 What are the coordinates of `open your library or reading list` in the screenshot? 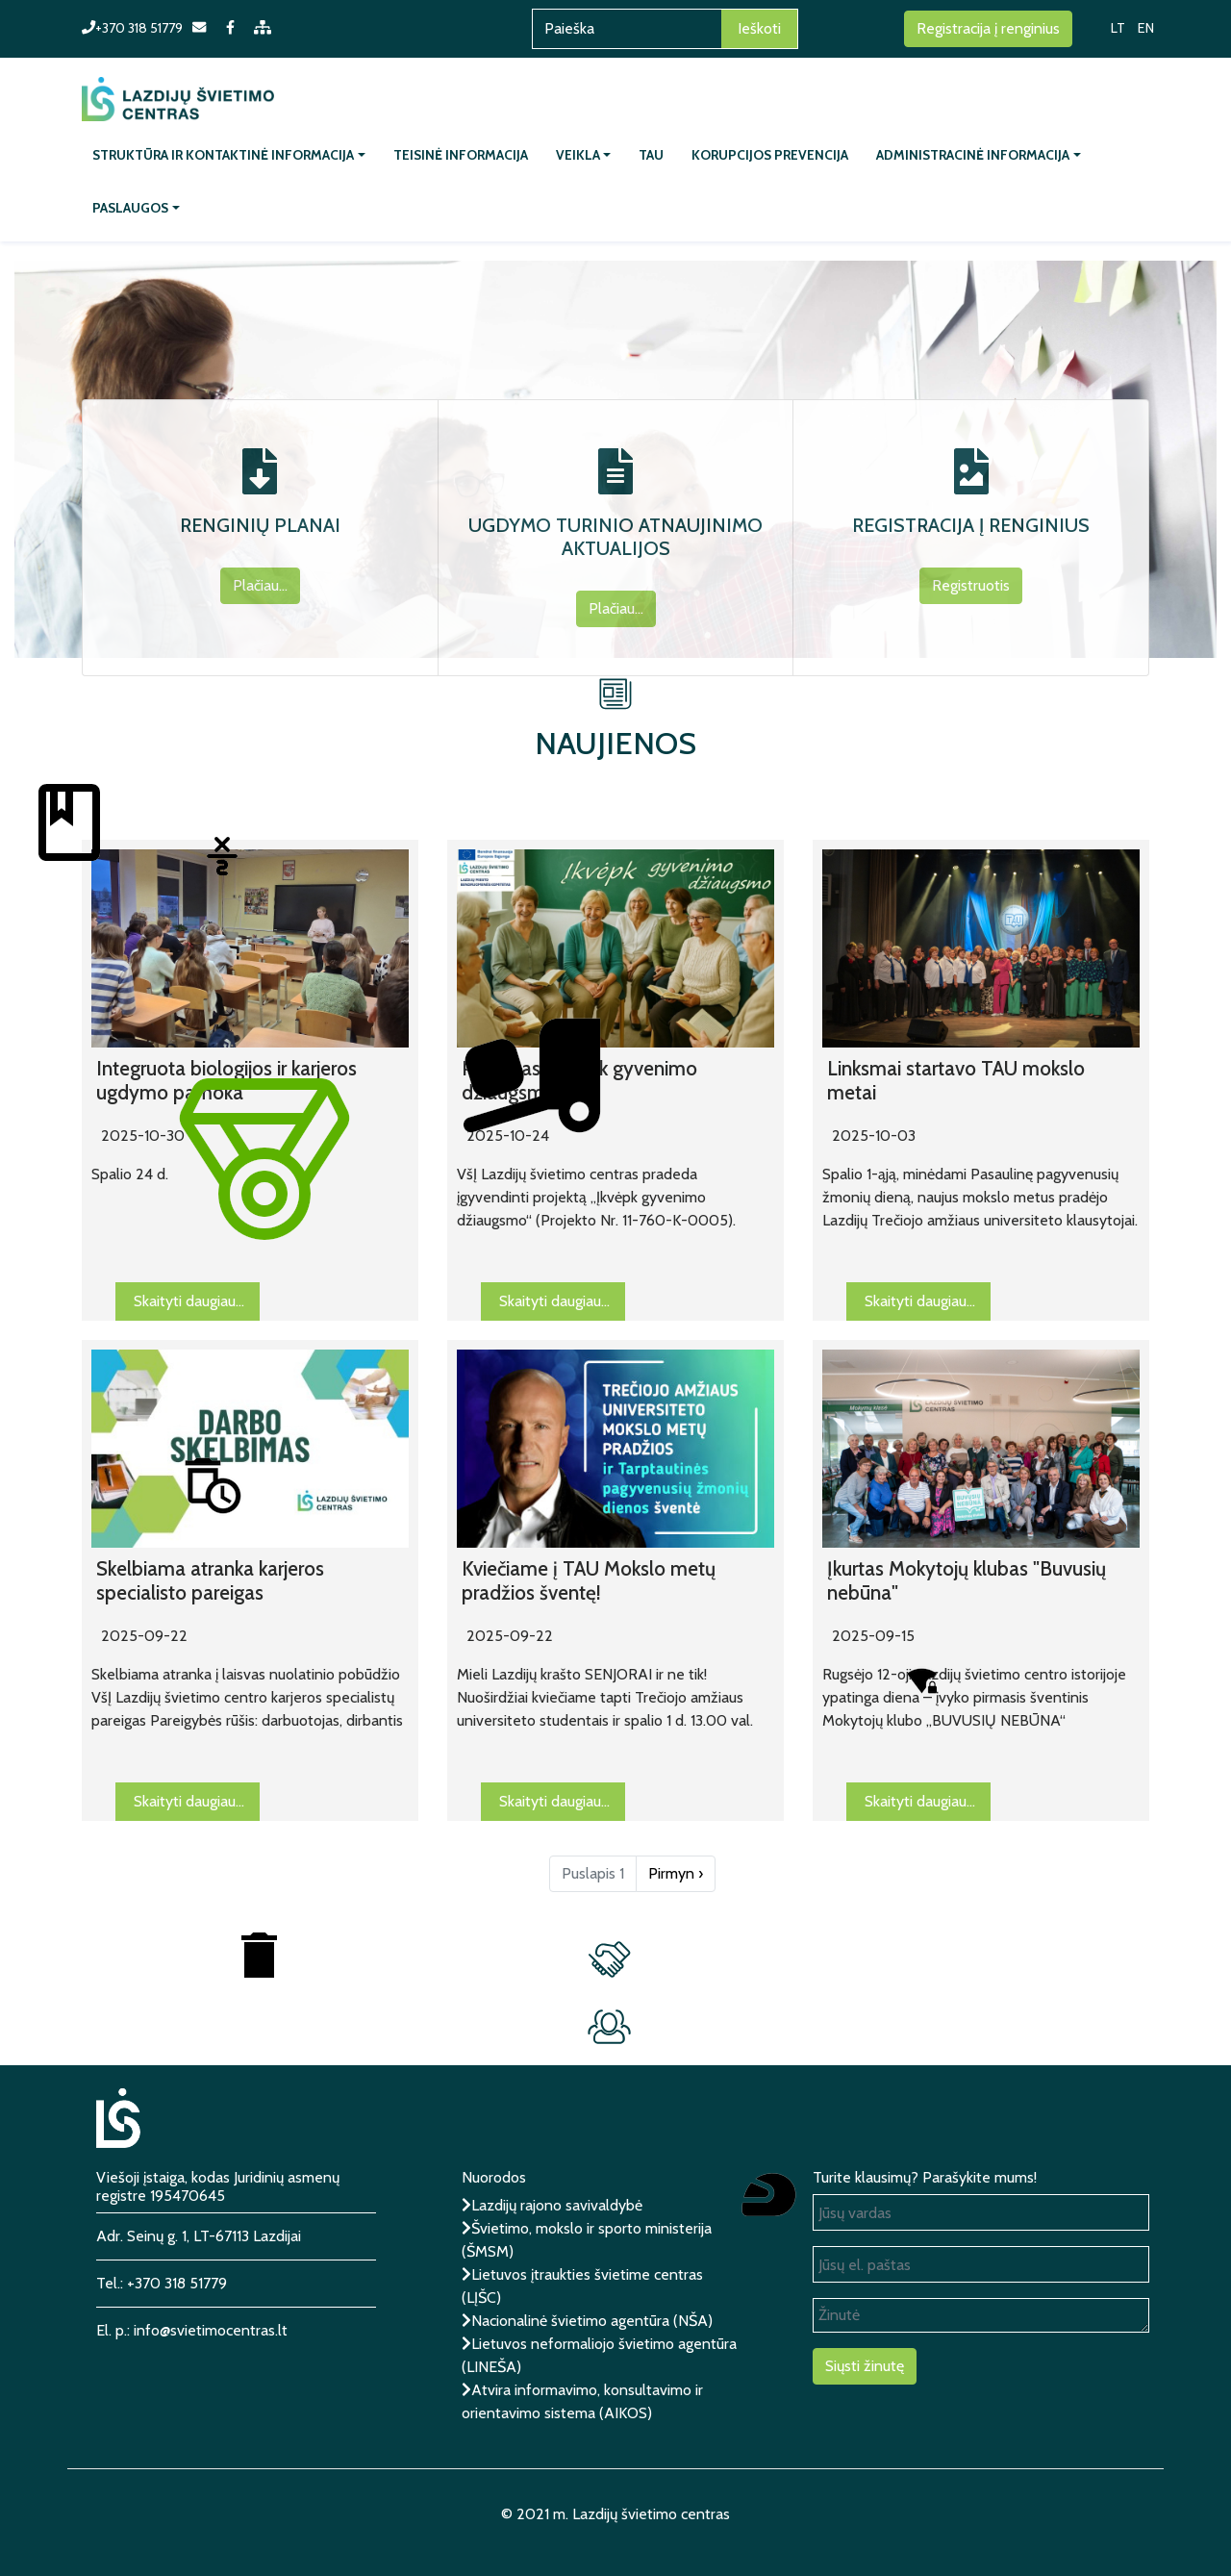 It's located at (69, 822).